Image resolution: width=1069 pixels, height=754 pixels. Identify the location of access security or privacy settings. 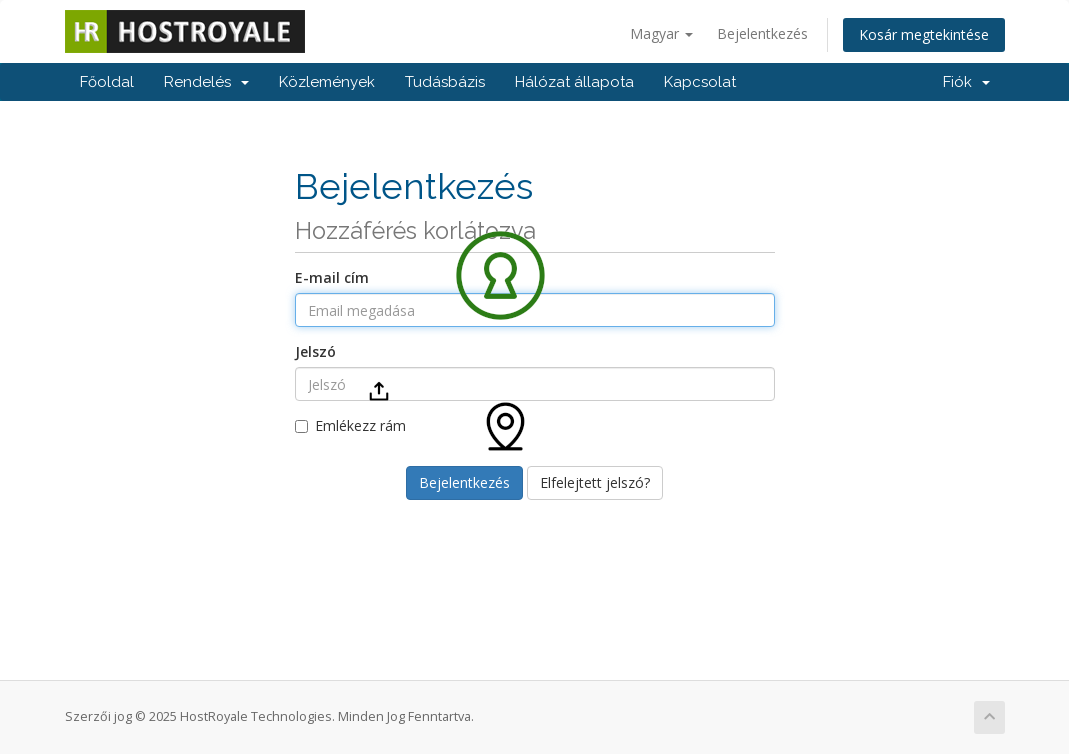
(500, 275).